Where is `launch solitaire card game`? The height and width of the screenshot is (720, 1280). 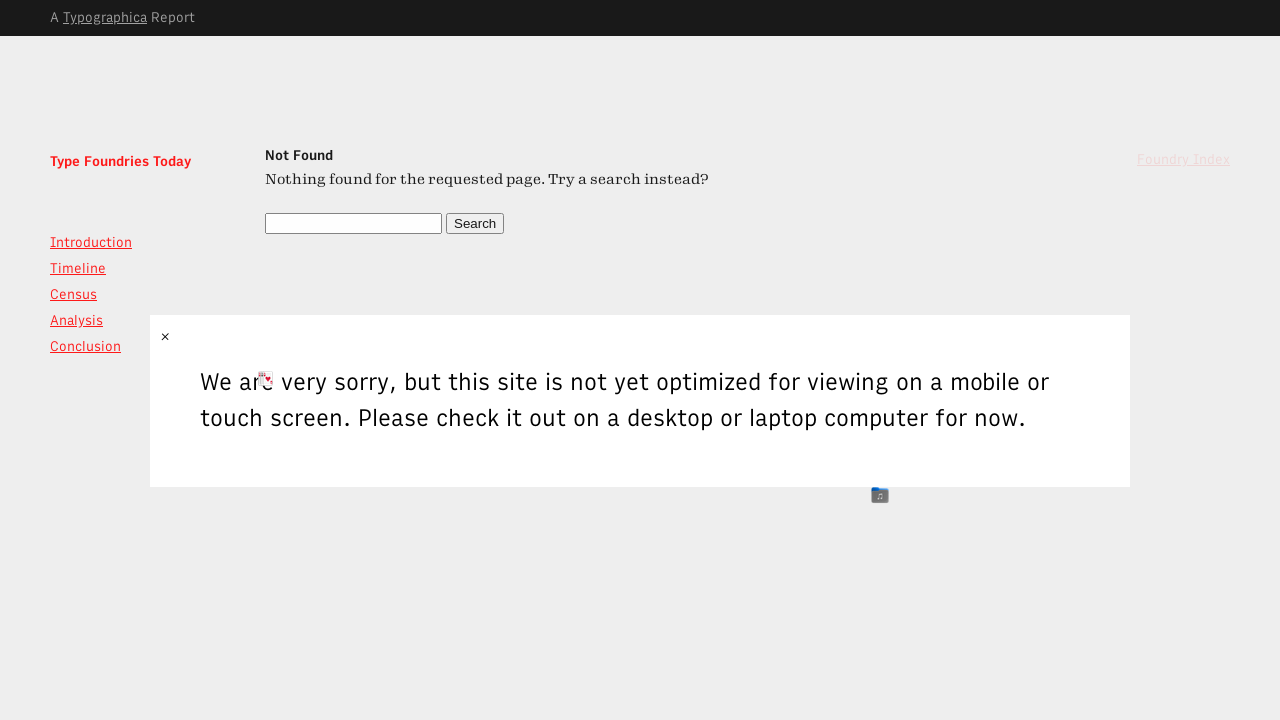
launch solitaire card game is located at coordinates (265, 378).